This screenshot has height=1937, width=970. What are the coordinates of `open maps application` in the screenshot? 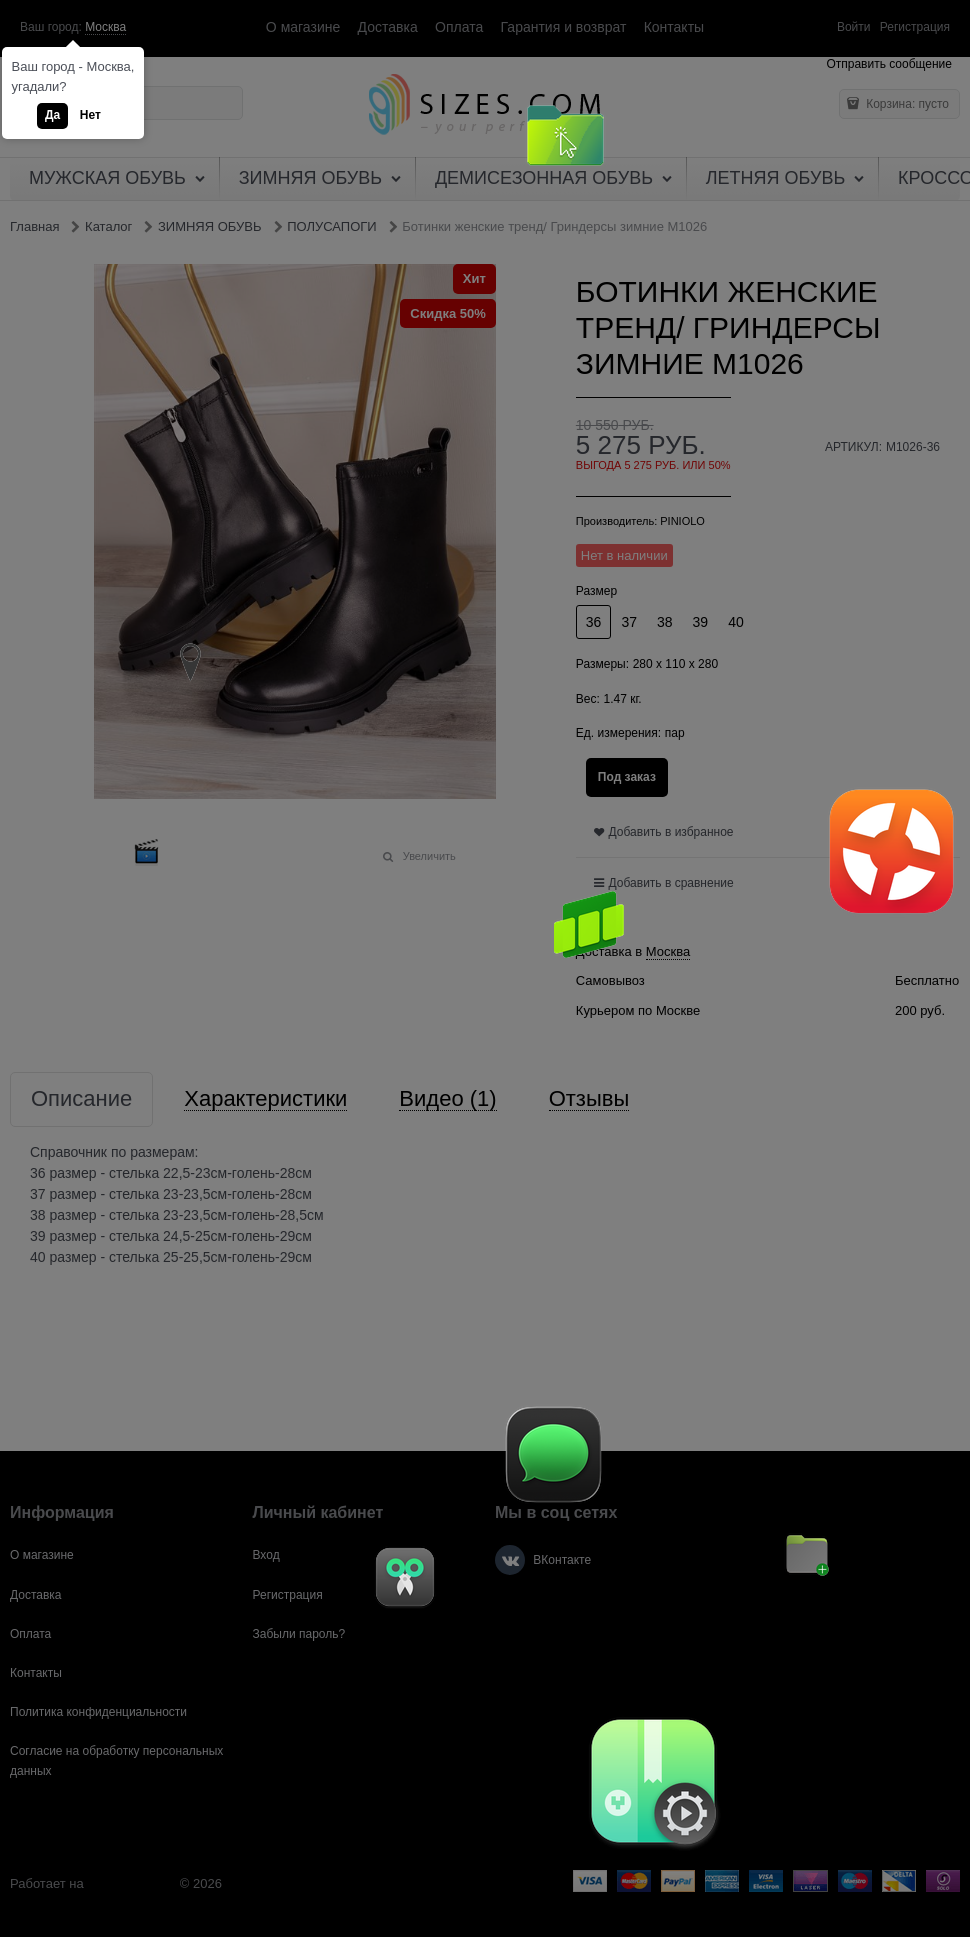 It's located at (190, 661).